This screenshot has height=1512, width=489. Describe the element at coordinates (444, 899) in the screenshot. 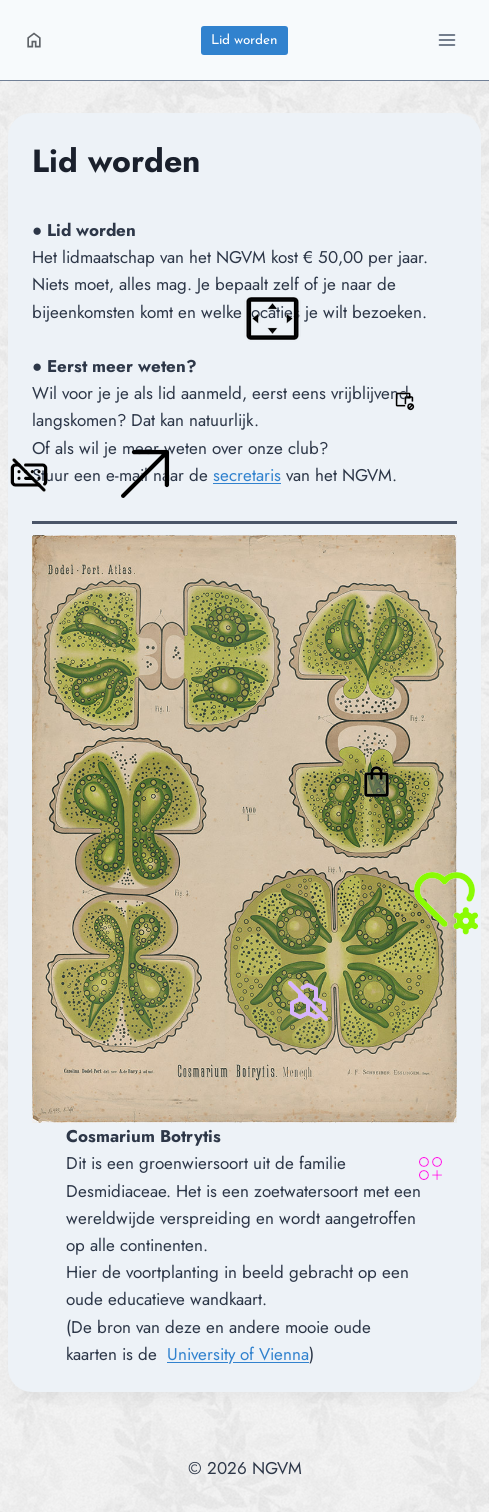

I see `manage favorites settings` at that location.